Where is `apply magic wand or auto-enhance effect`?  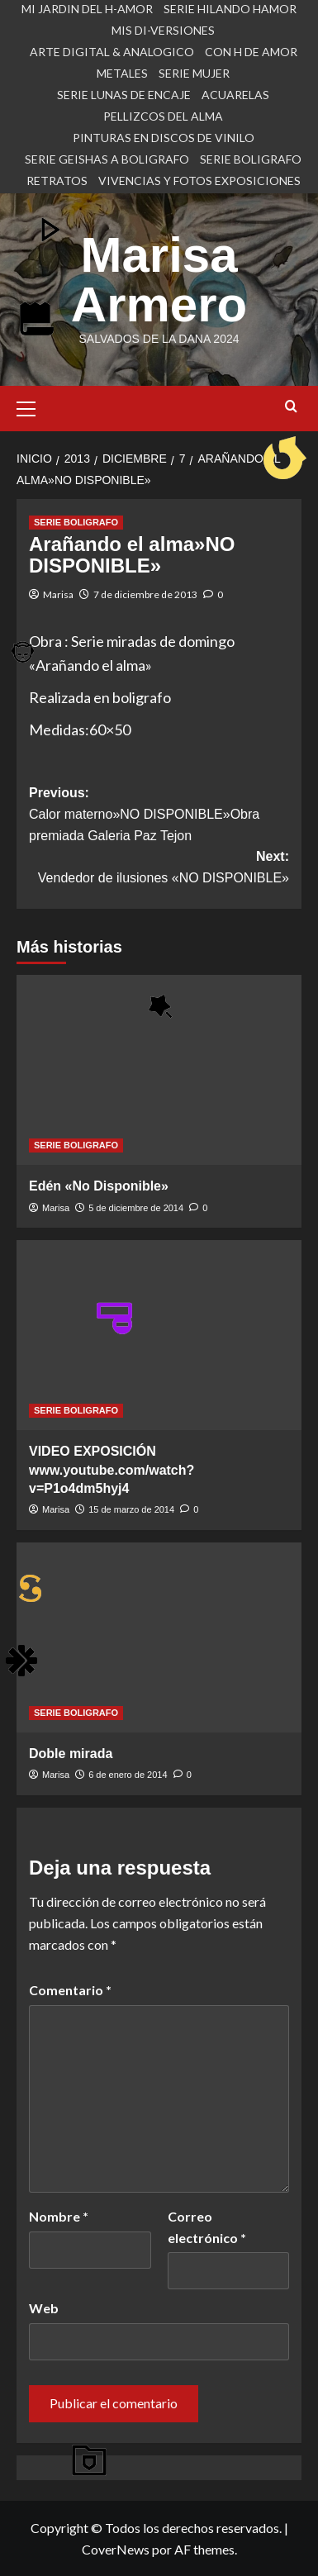 apply magic wand or auto-enhance effect is located at coordinates (160, 1006).